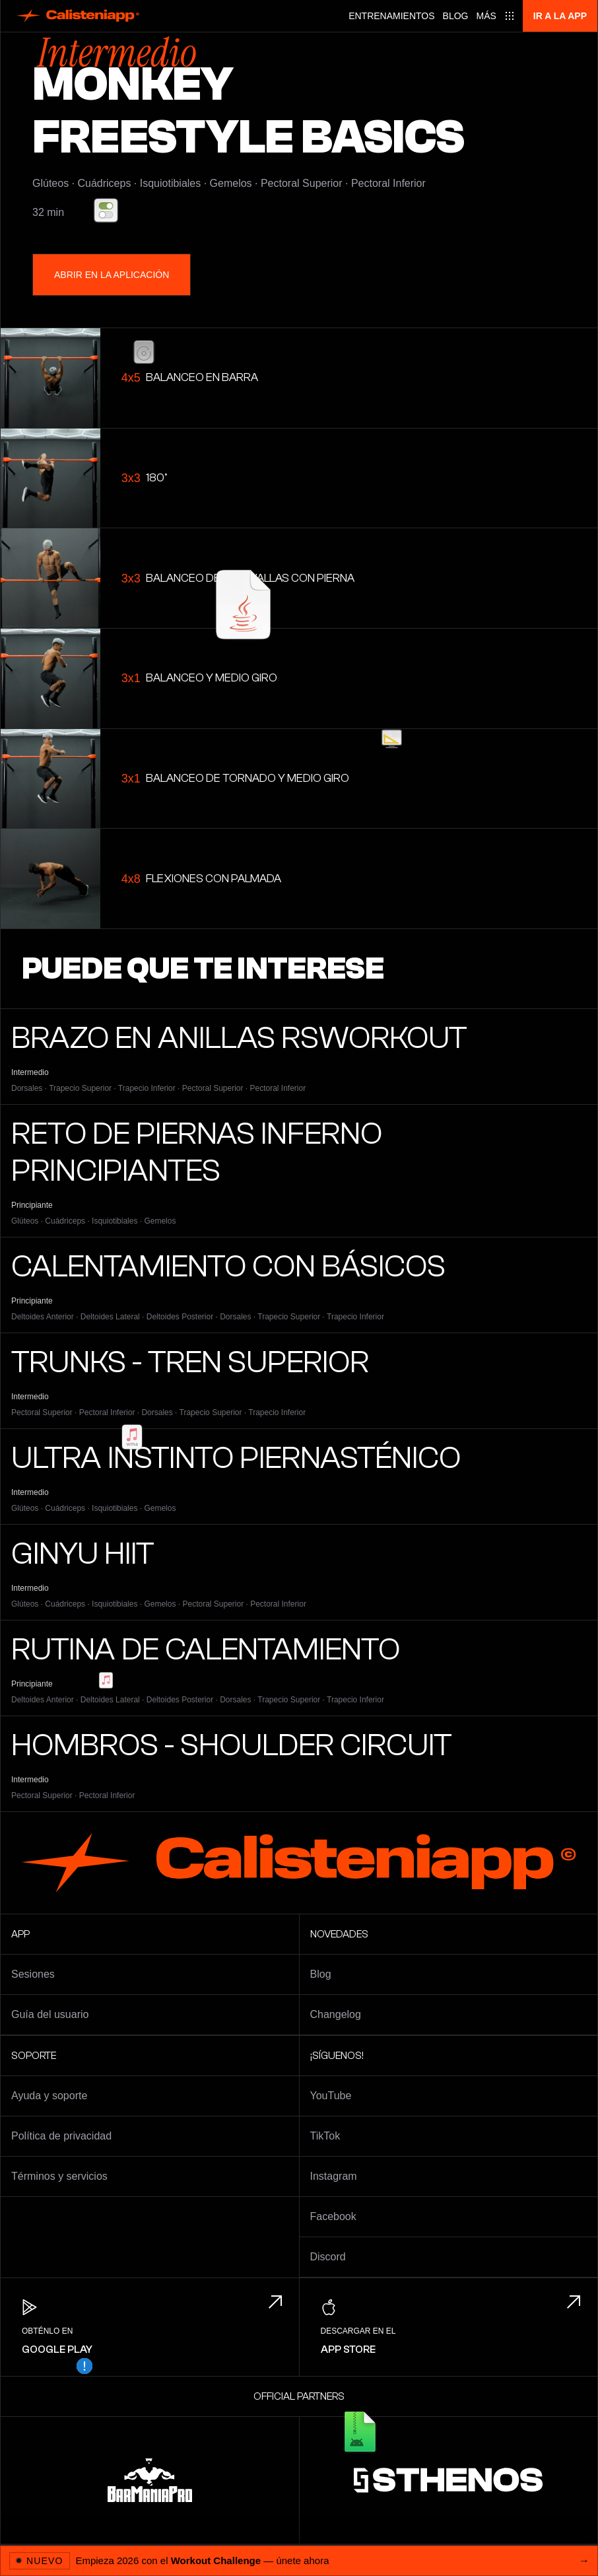  Describe the element at coordinates (391, 738) in the screenshot. I see `access display settings` at that location.